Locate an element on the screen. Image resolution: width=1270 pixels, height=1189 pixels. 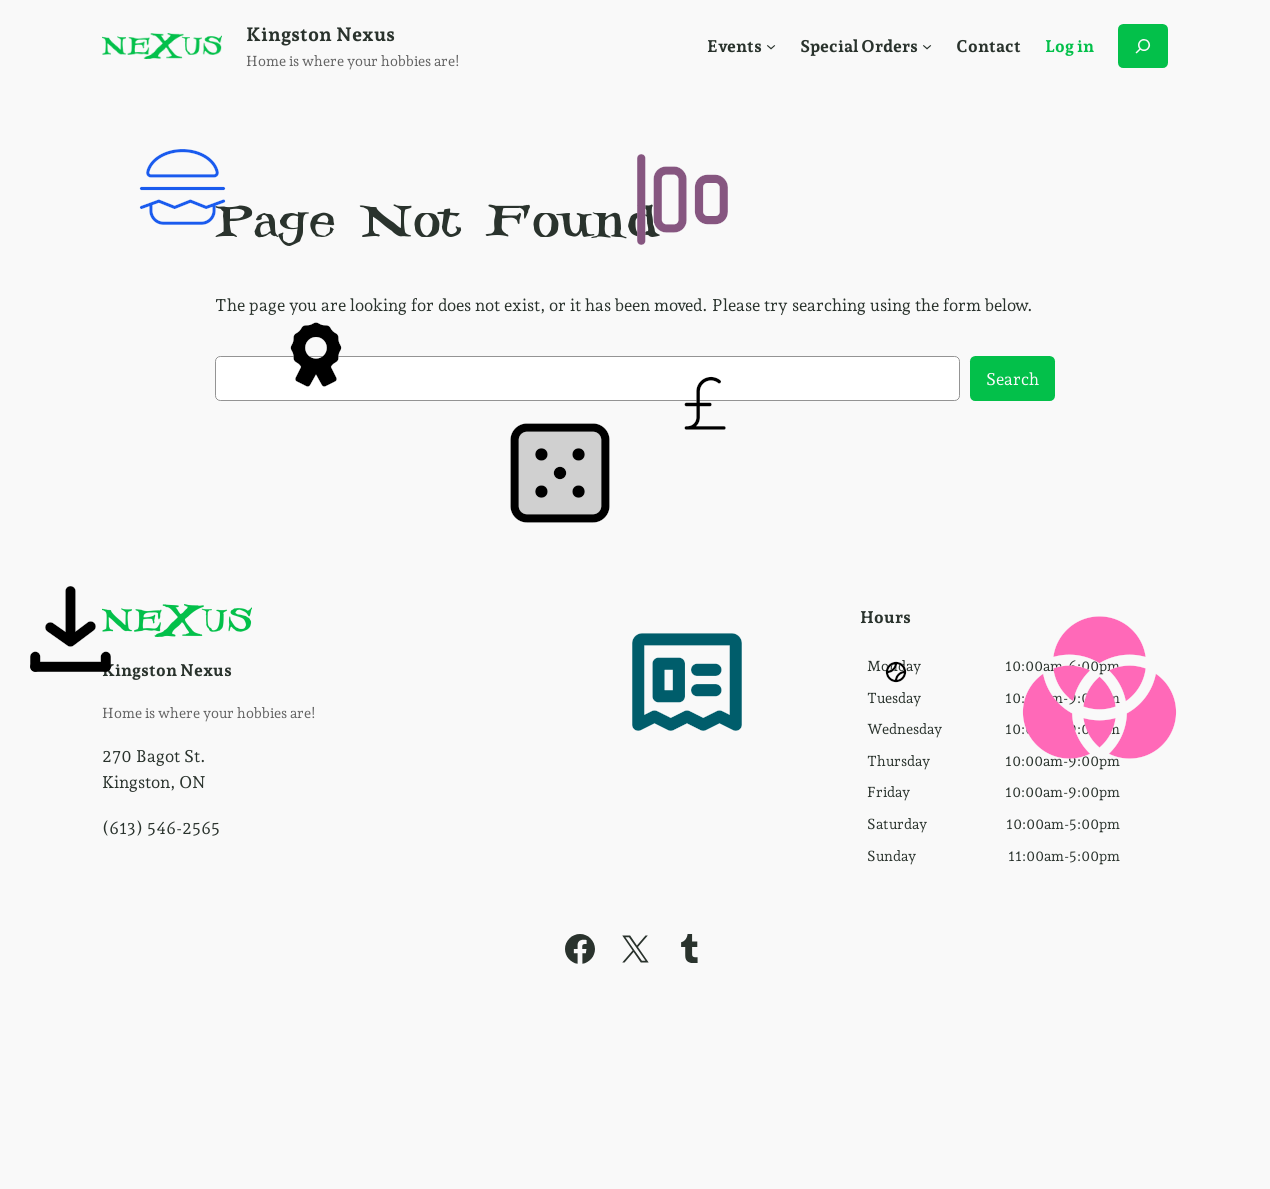
indicates a random or chance-based action is located at coordinates (560, 473).